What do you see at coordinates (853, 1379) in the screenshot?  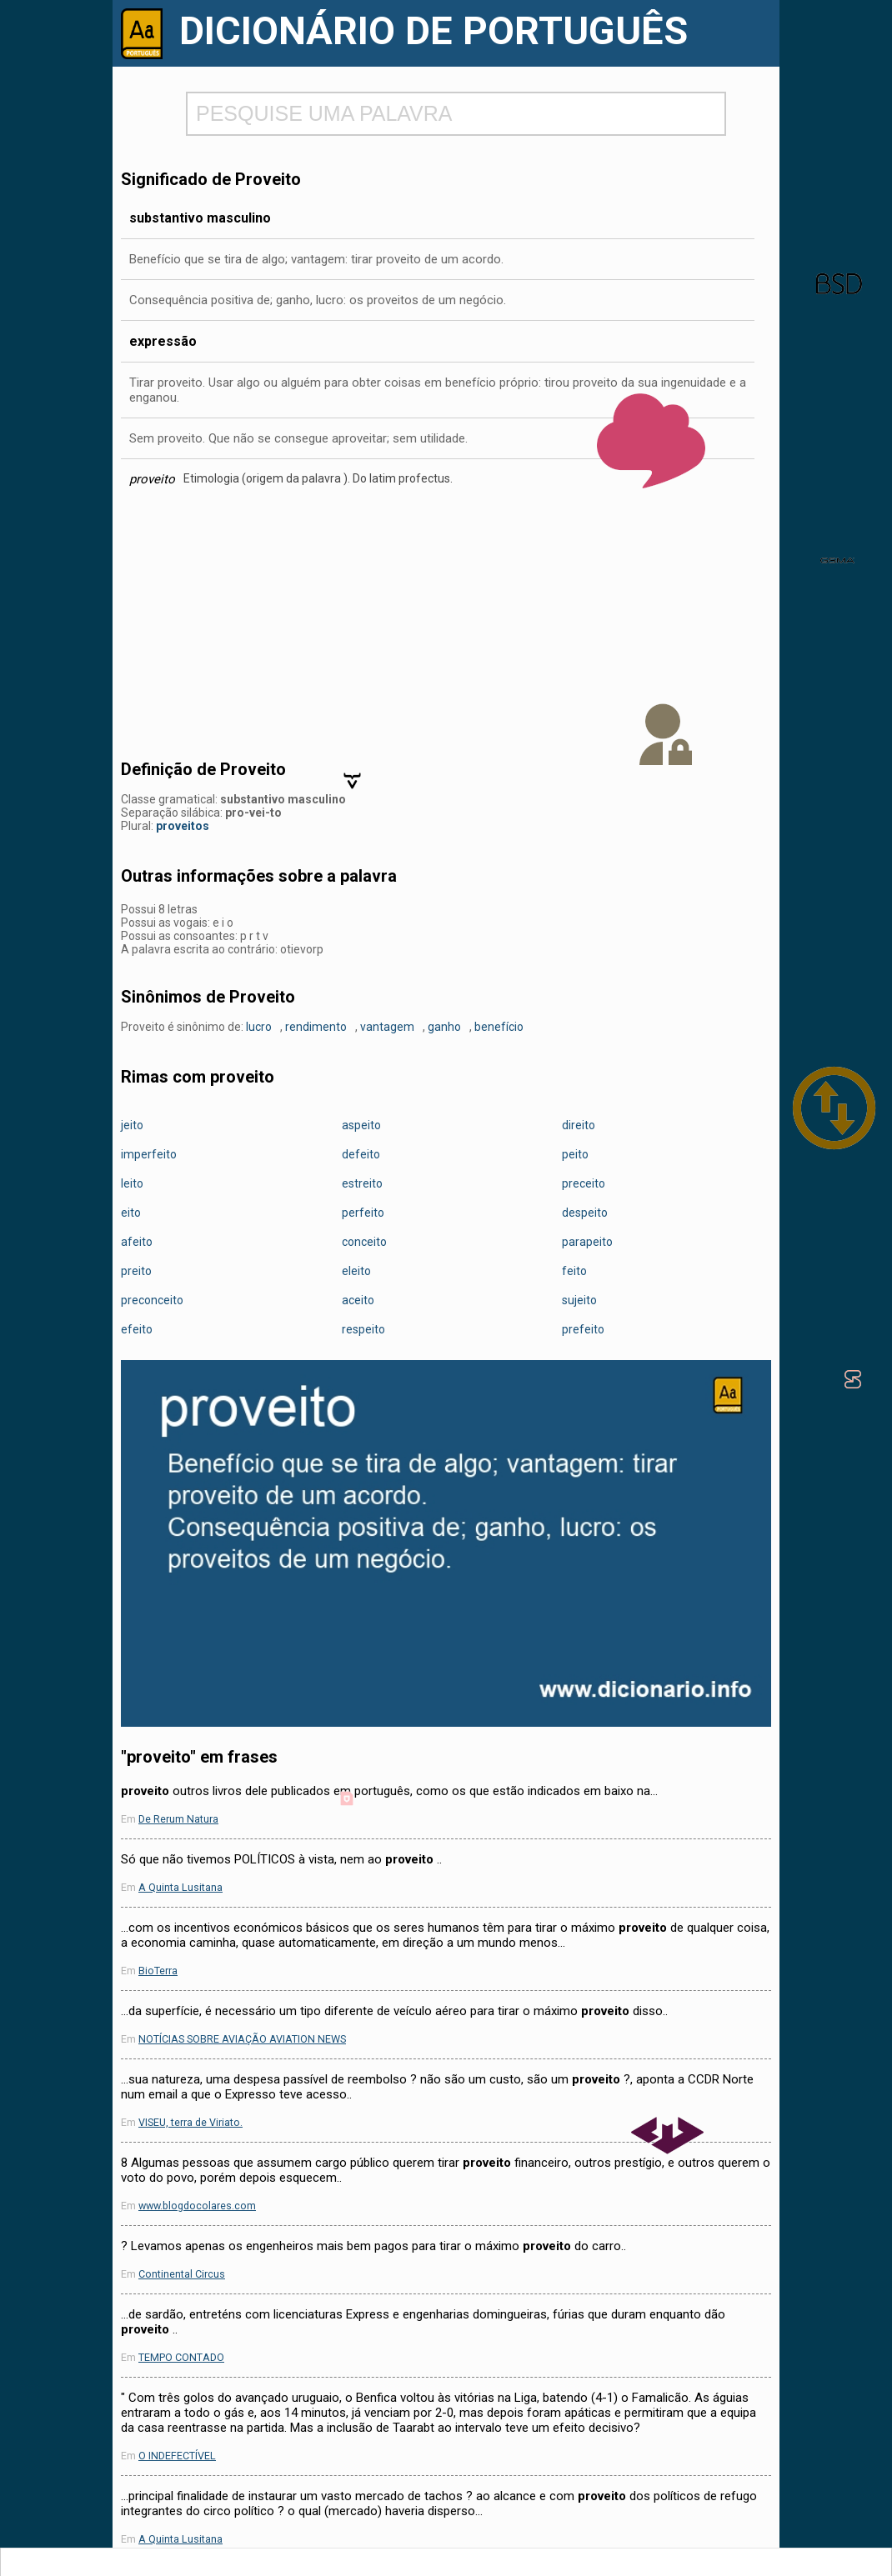 I see `open Session messaging app` at bounding box center [853, 1379].